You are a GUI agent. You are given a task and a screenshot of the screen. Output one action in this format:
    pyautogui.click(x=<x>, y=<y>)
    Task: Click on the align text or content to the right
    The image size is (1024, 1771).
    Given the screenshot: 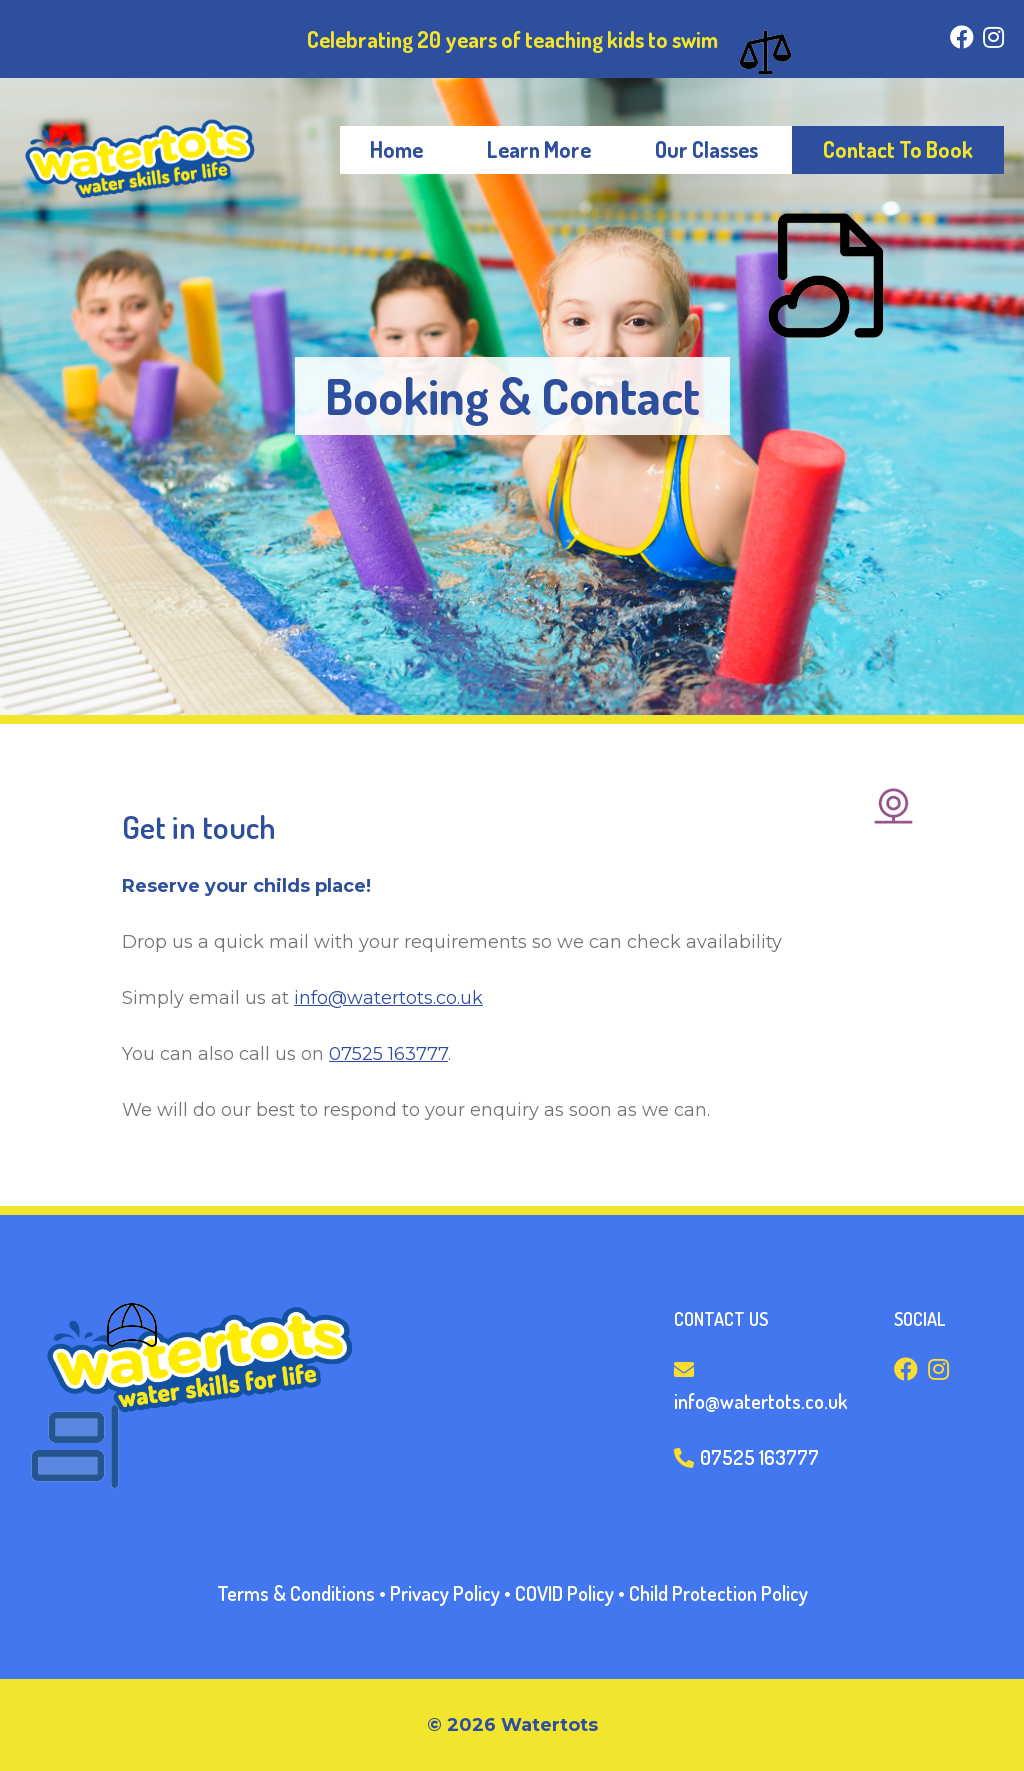 What is the action you would take?
    pyautogui.click(x=76, y=1446)
    